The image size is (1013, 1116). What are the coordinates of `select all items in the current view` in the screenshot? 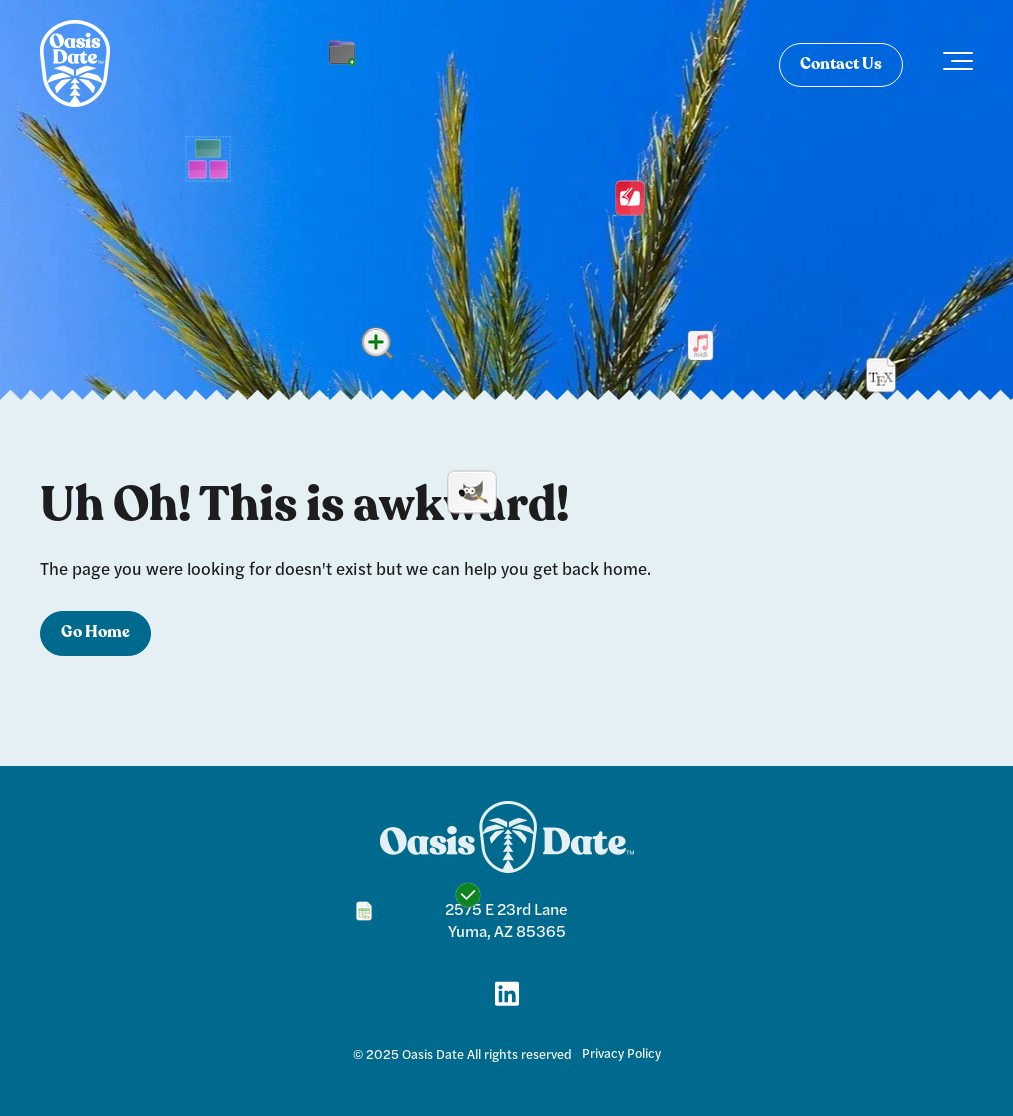 It's located at (208, 159).